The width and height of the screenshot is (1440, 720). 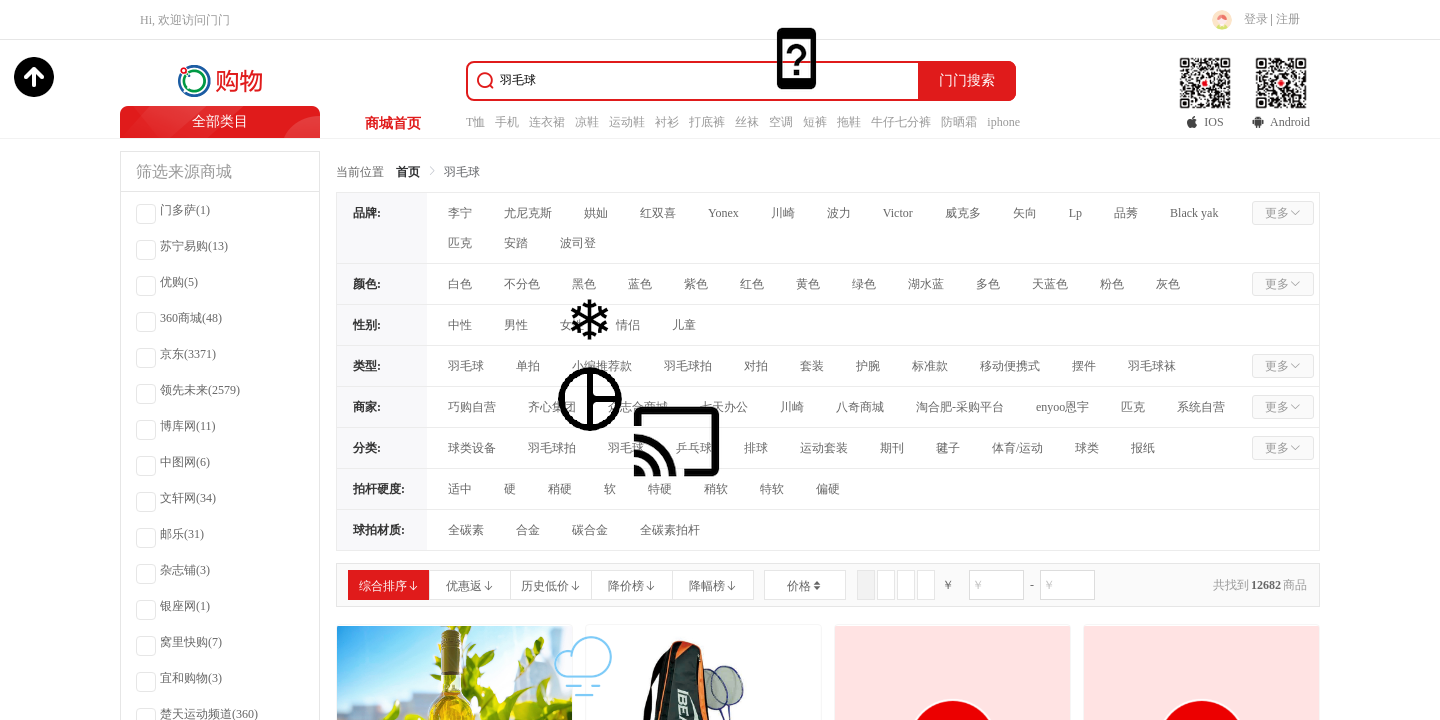 I want to click on indicates cold or winter weather conditions, so click(x=589, y=319).